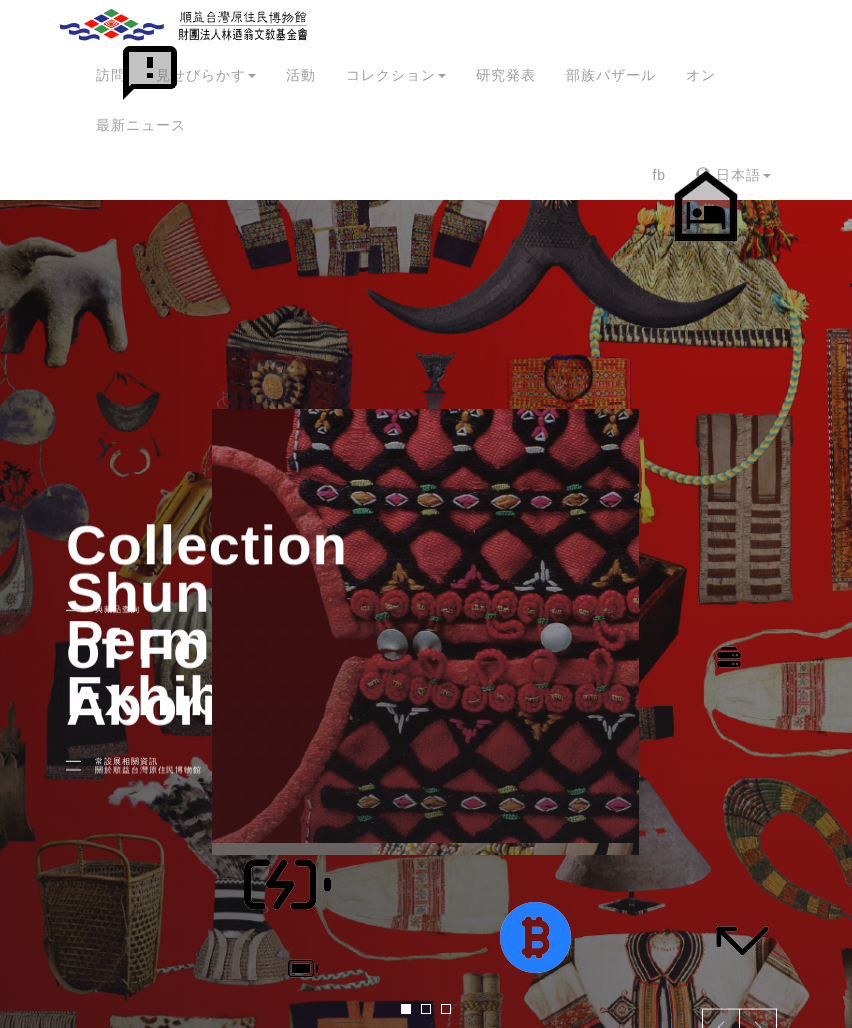  What do you see at coordinates (535, 937) in the screenshot?
I see `view bitcoin wallet balance` at bounding box center [535, 937].